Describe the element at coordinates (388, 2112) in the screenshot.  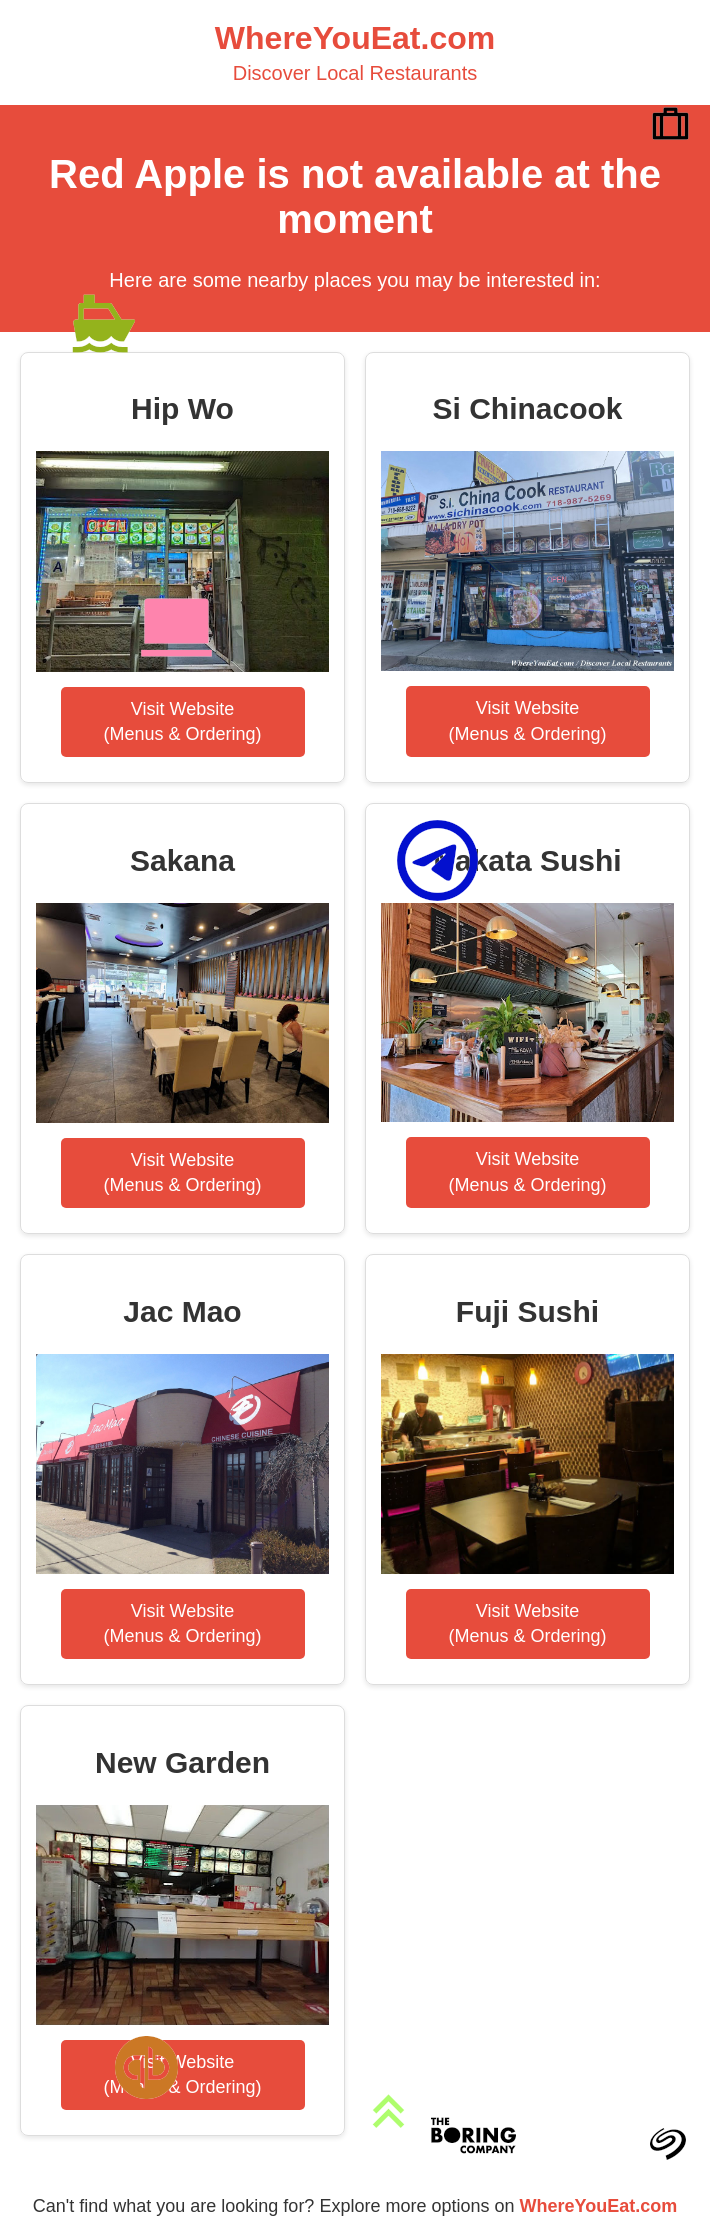
I see `scroll to top of page` at that location.